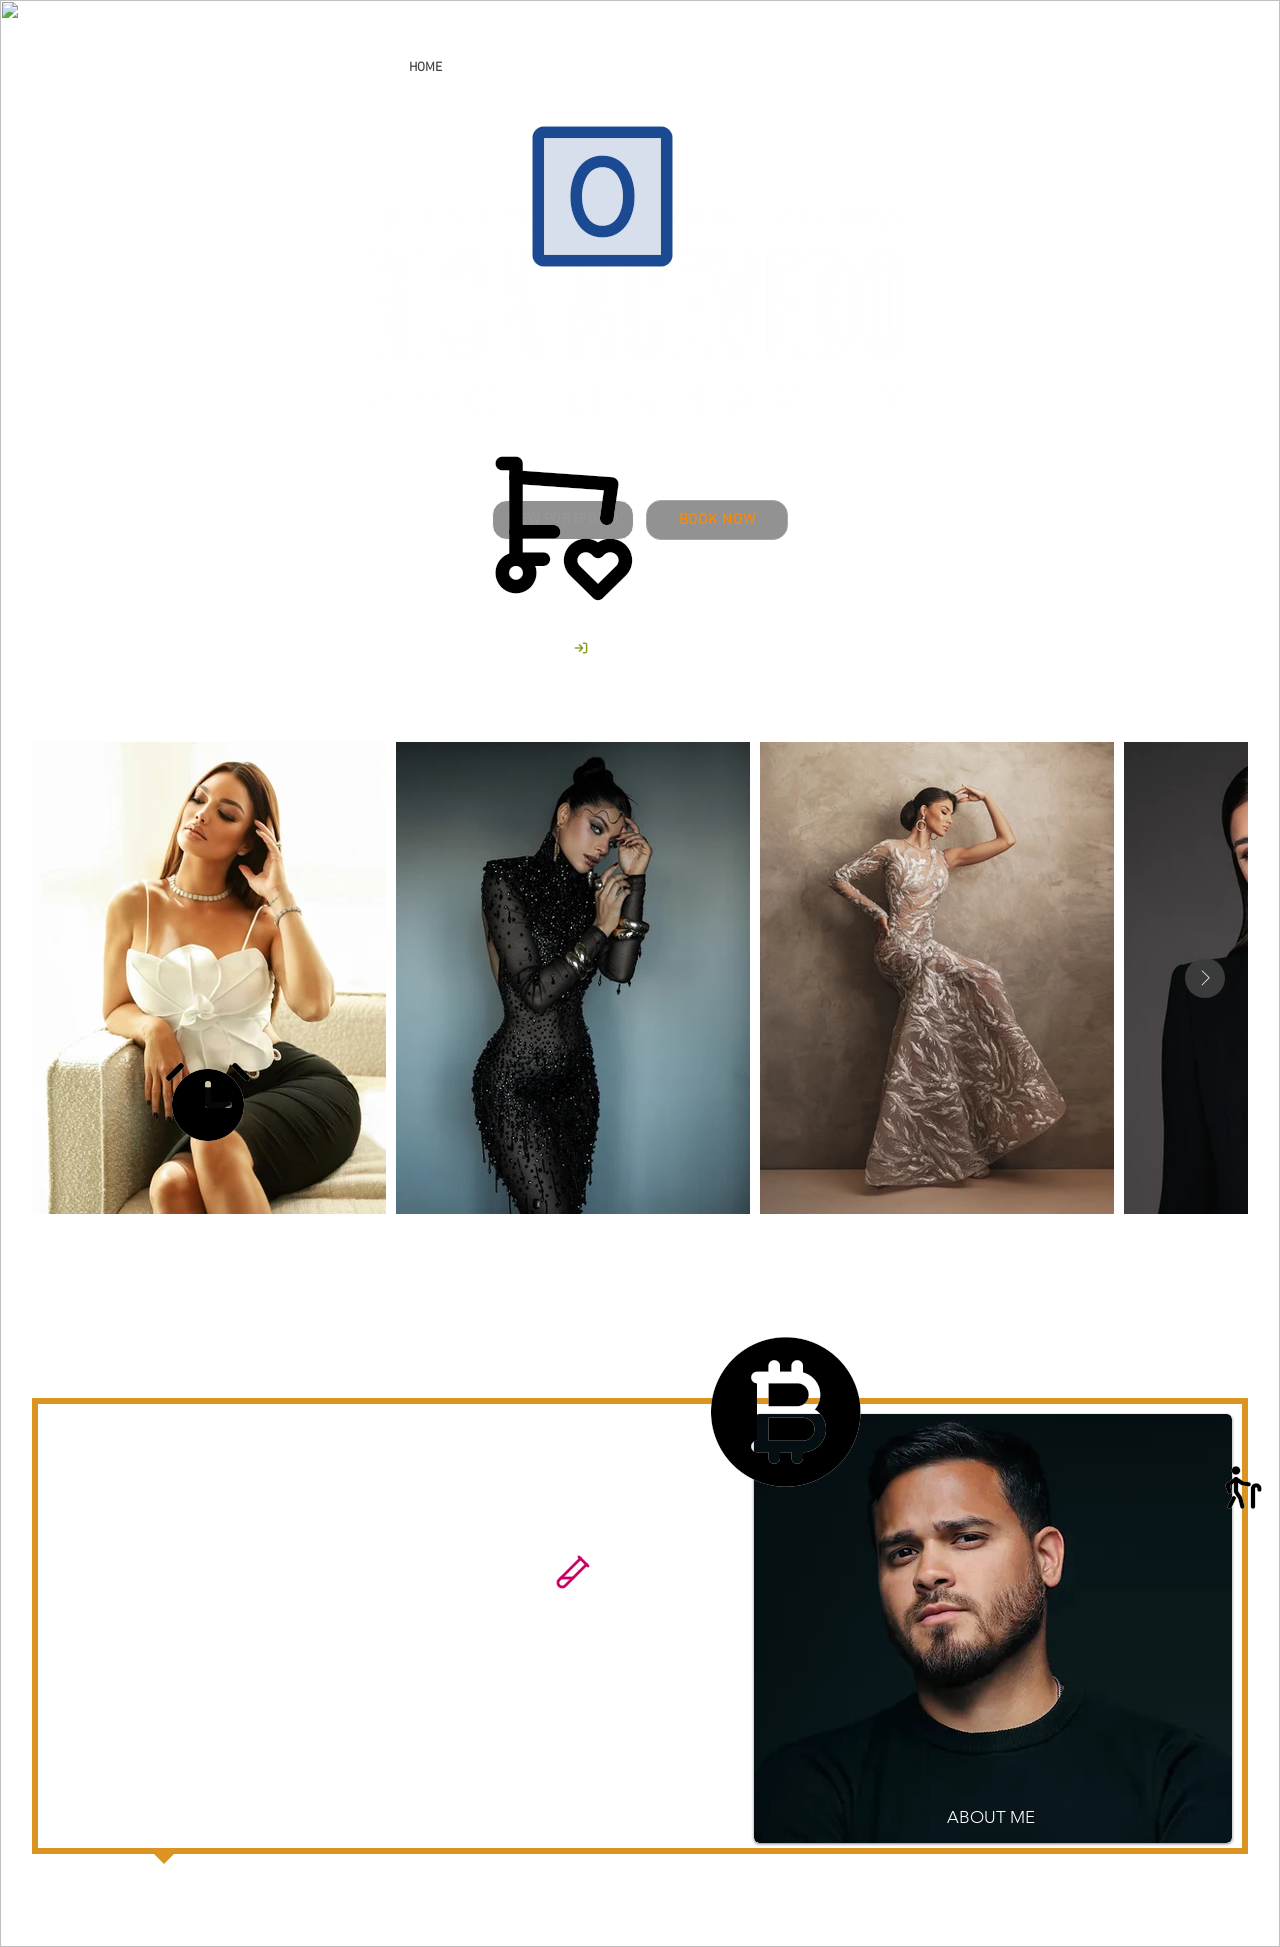  I want to click on sign in to your account, so click(581, 648).